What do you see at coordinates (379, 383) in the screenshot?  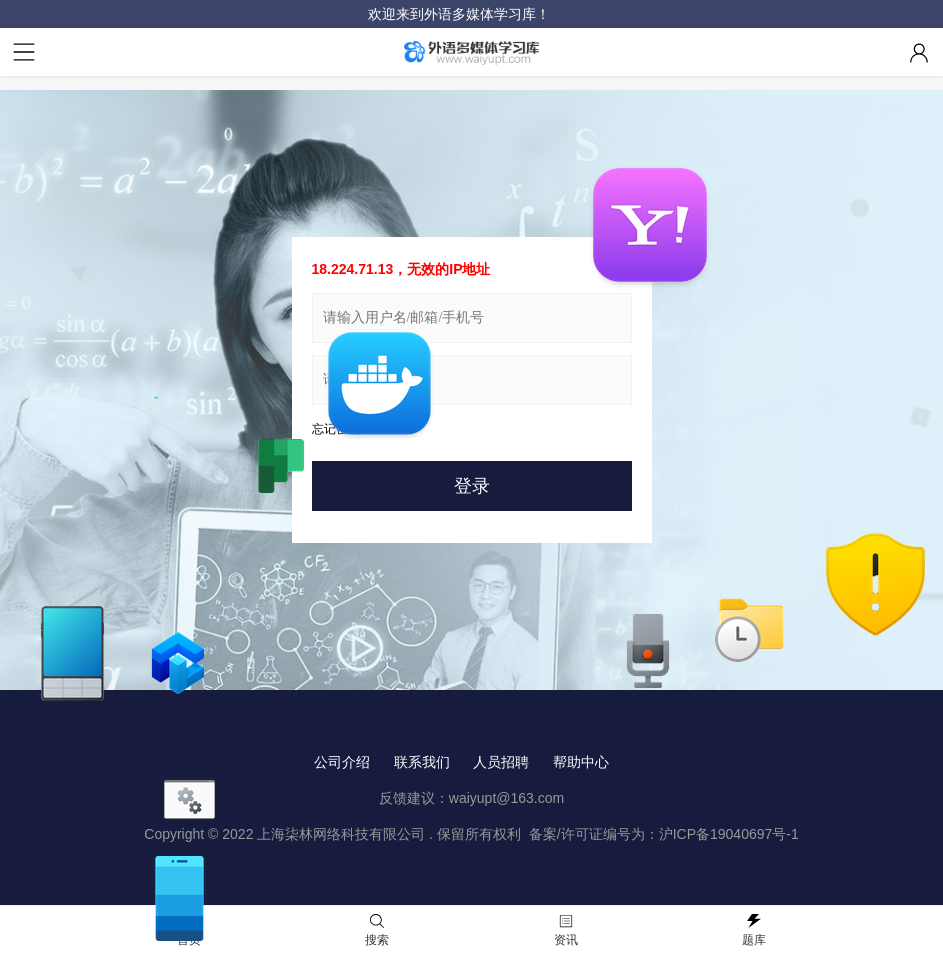 I see `open Docker desktop application` at bounding box center [379, 383].